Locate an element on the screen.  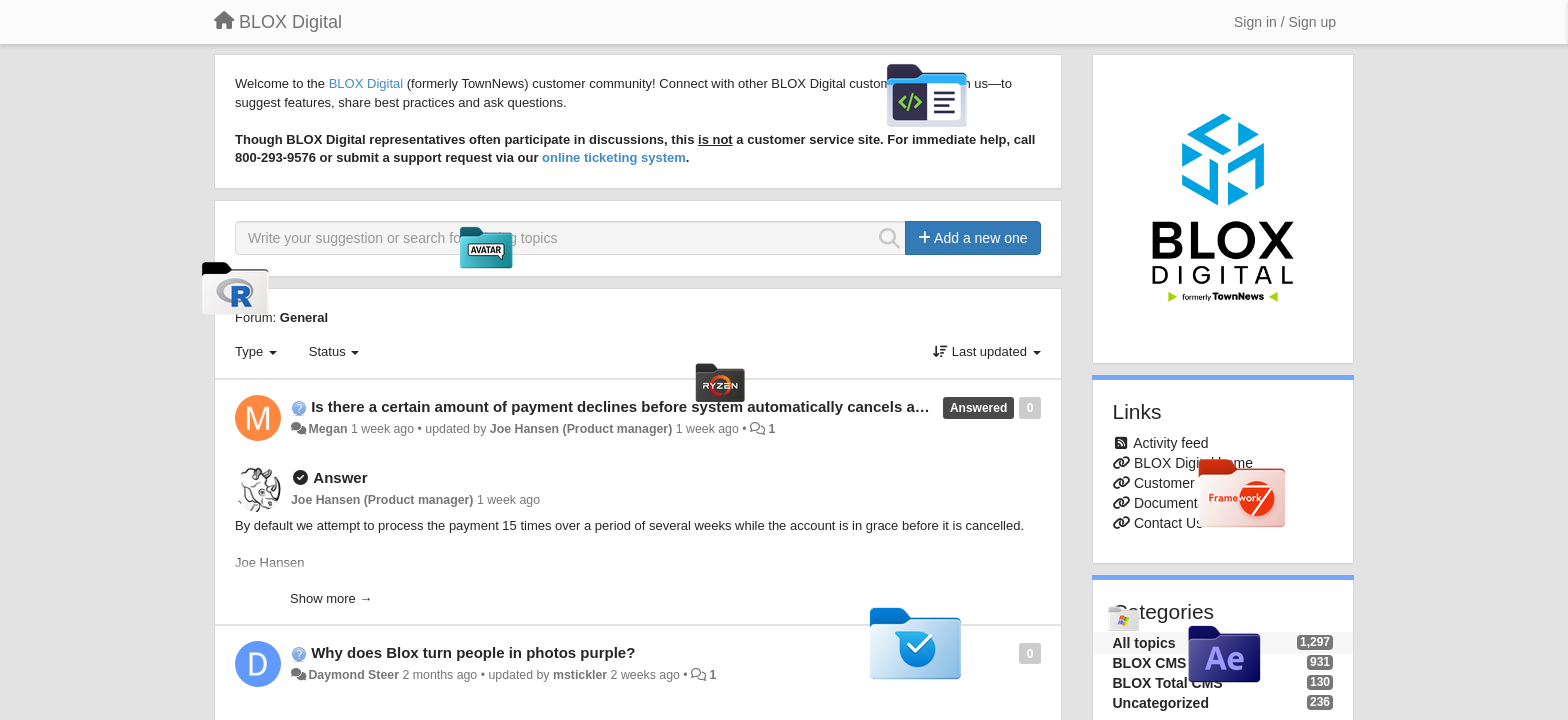
open microsoft kaizala files folder is located at coordinates (915, 646).